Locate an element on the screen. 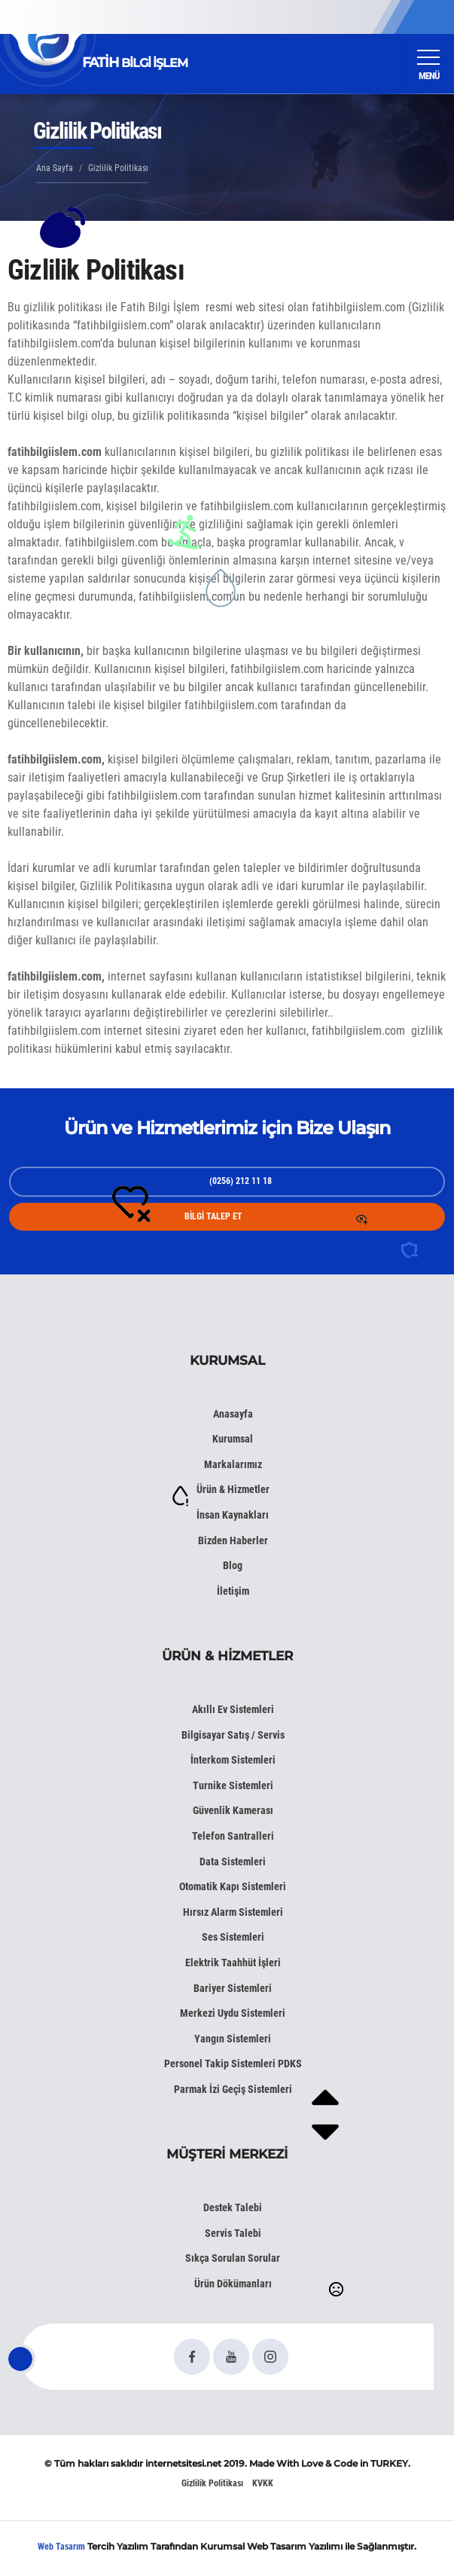 This screenshot has height=2576, width=454. access snowboarding or winter sports content is located at coordinates (184, 532).